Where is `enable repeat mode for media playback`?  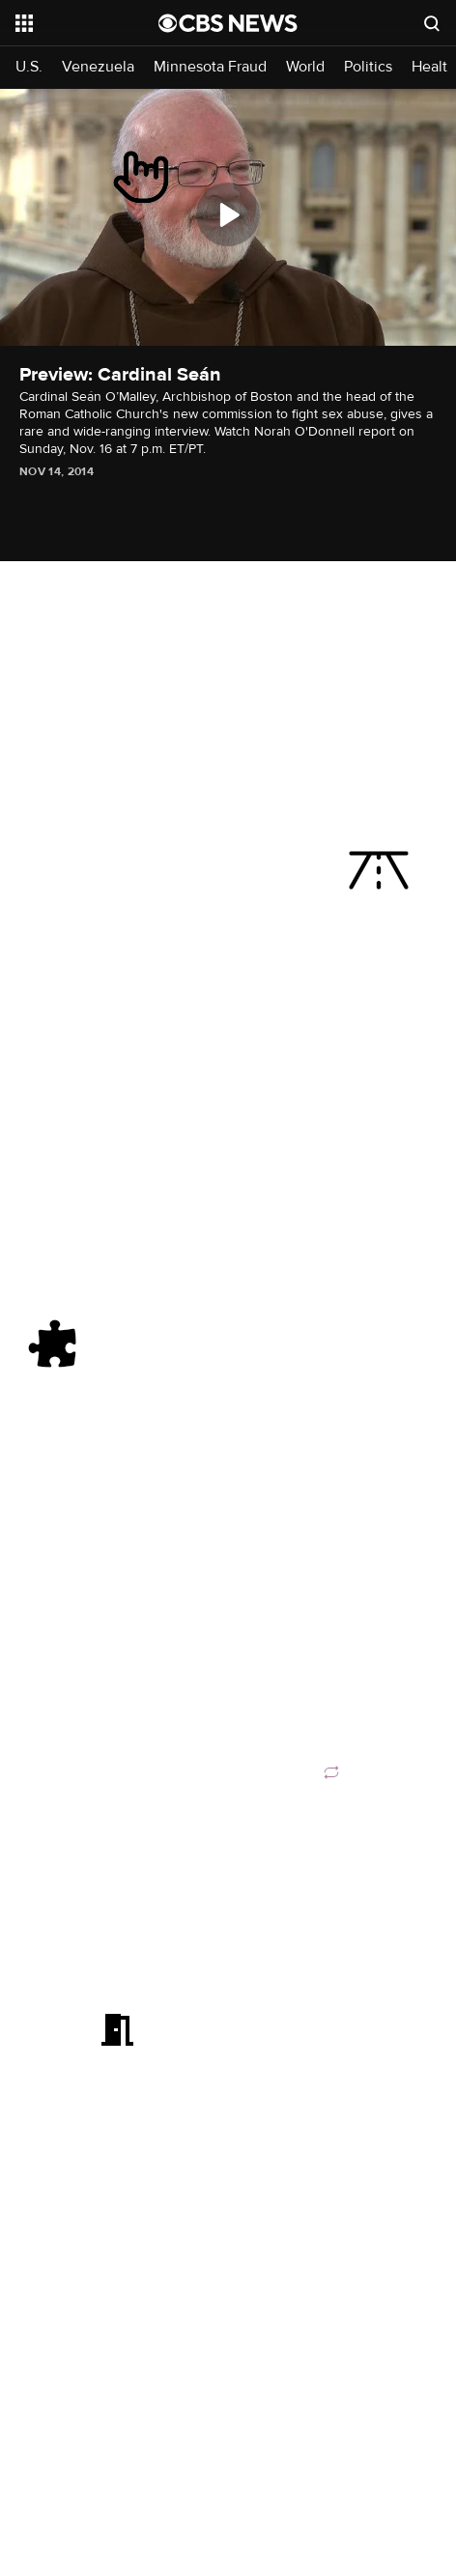
enable repeat mode for media playback is located at coordinates (331, 1772).